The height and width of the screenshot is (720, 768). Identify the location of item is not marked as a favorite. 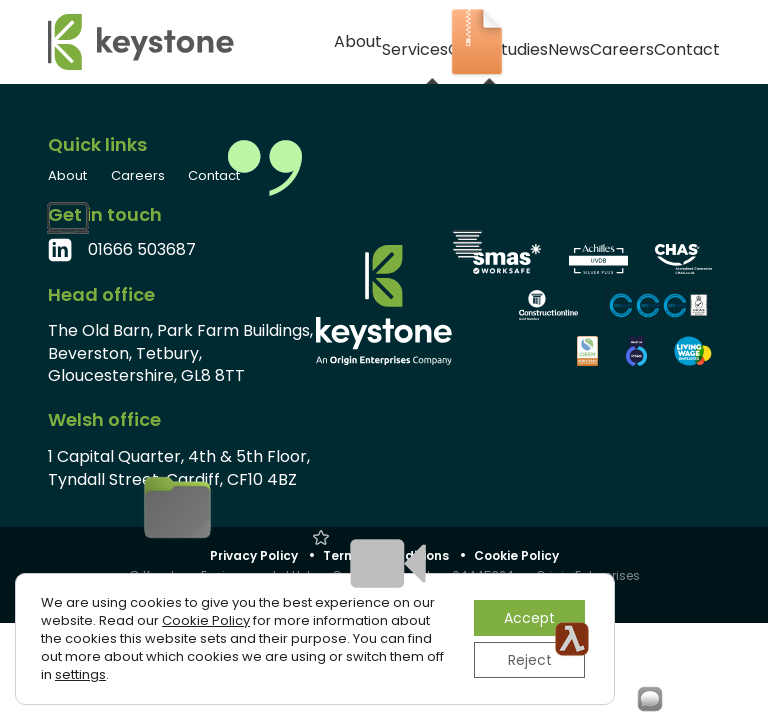
(321, 538).